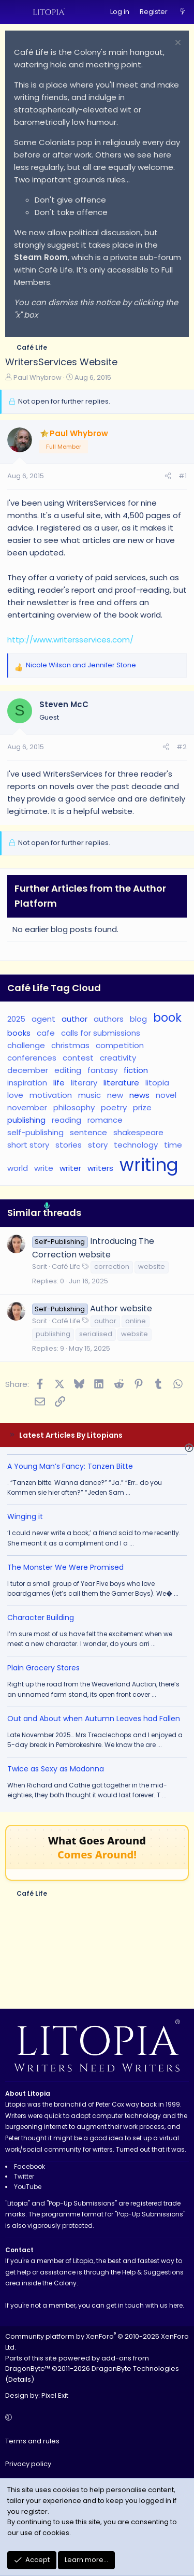 The height and width of the screenshot is (2576, 194). Describe the element at coordinates (189, 1448) in the screenshot. I see `go to next item or step` at that location.